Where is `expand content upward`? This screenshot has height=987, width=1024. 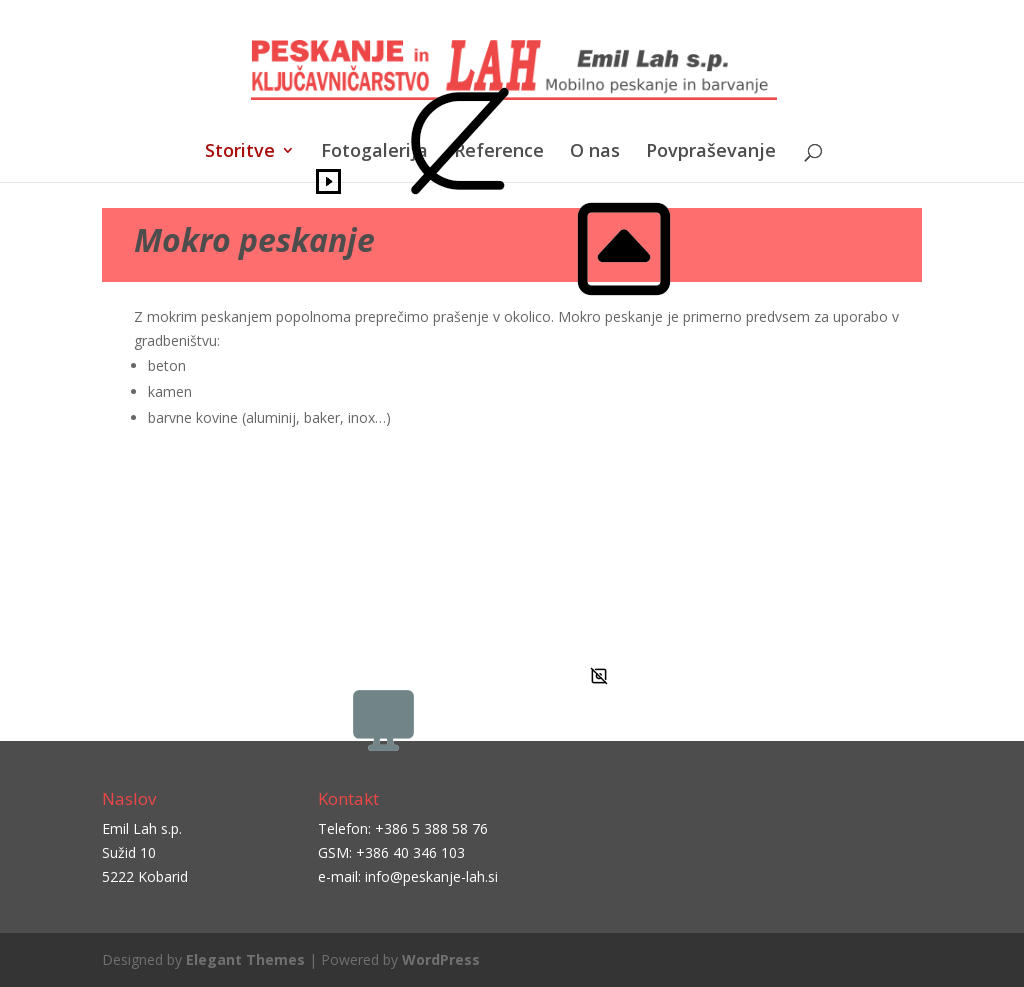
expand content upward is located at coordinates (624, 249).